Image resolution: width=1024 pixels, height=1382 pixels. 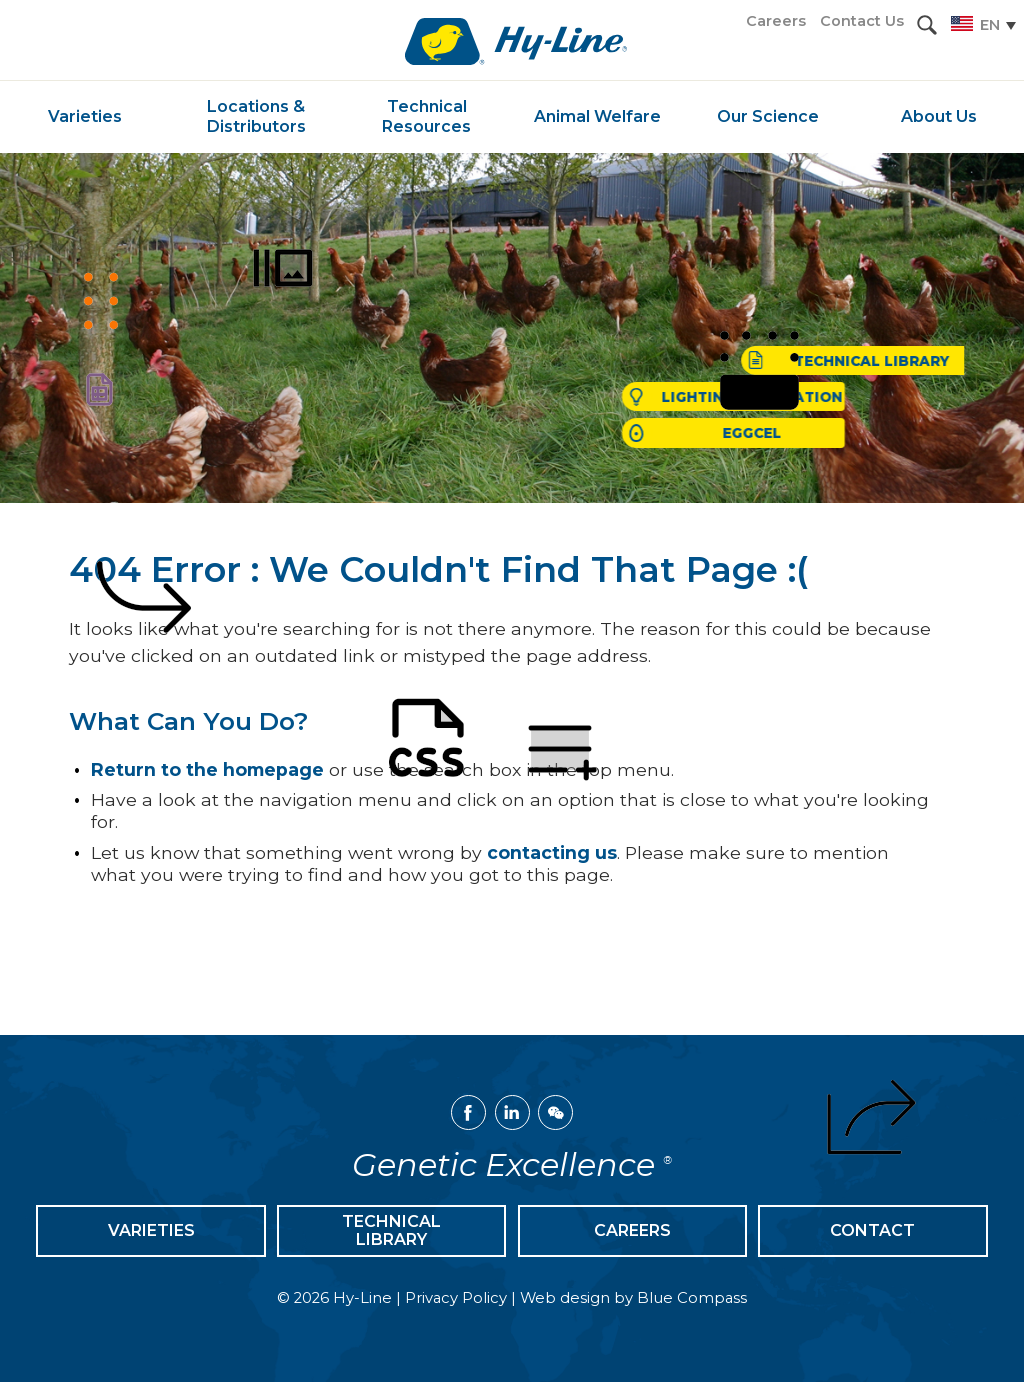 I want to click on add a new item to the list, so click(x=560, y=749).